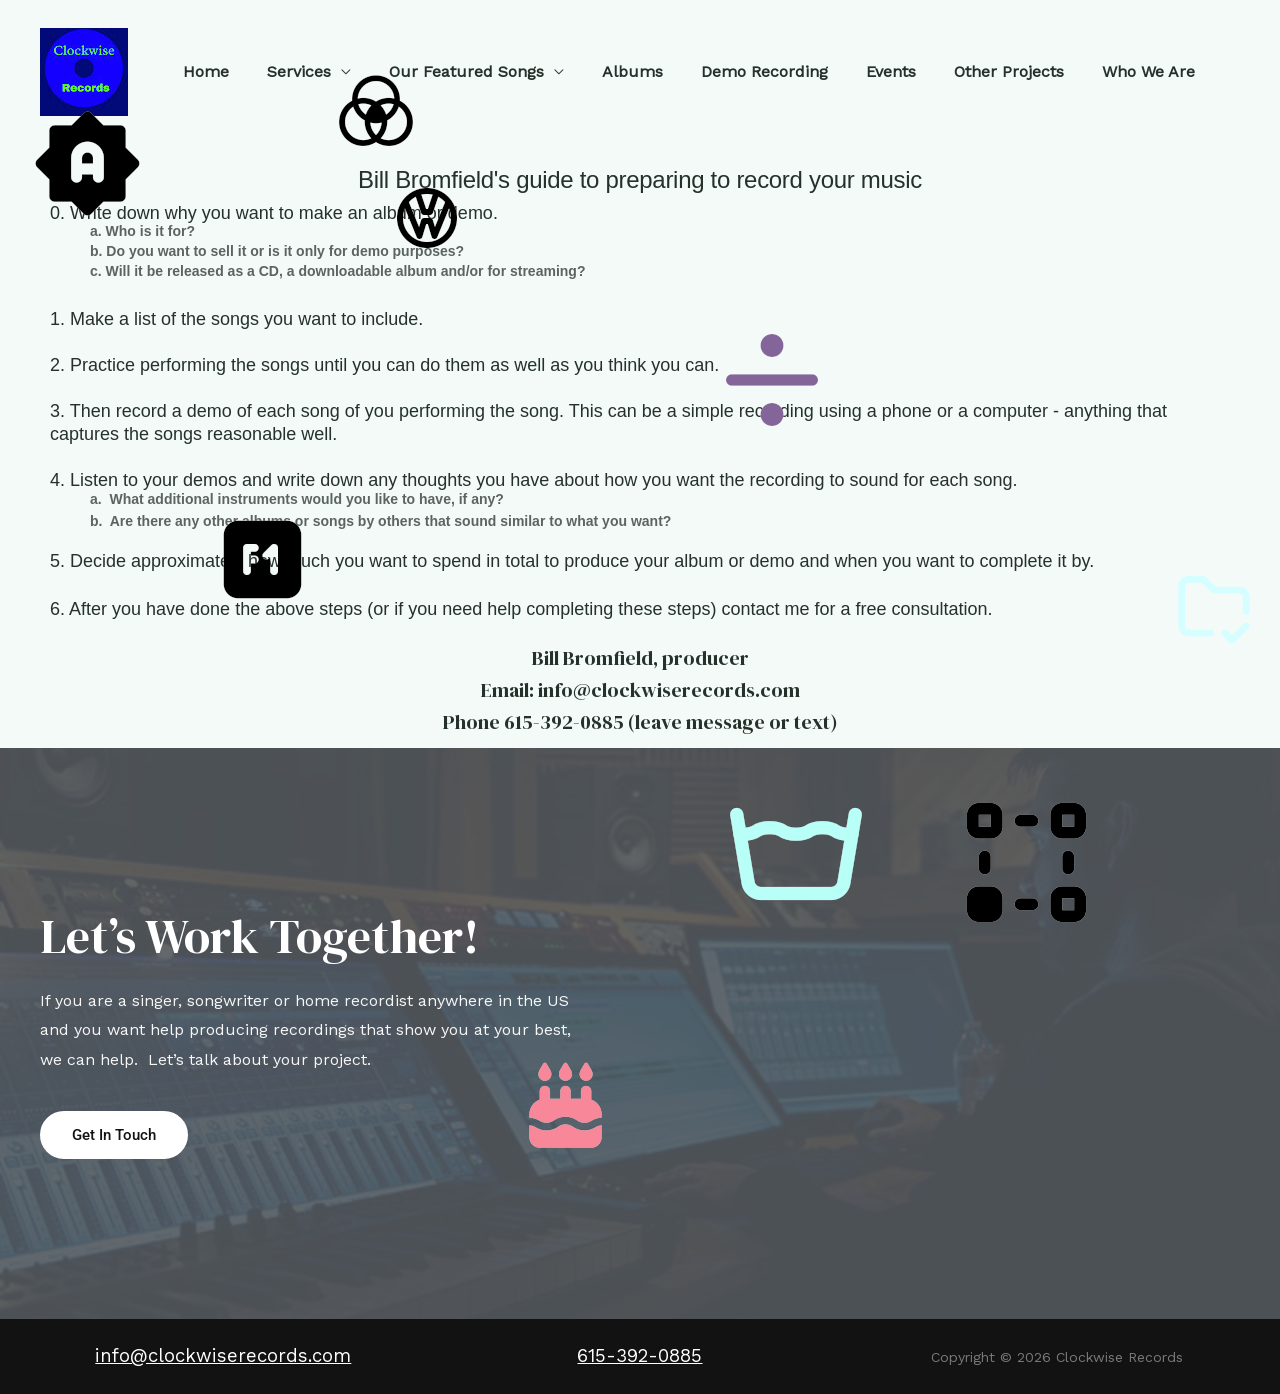 The width and height of the screenshot is (1280, 1394). What do you see at coordinates (1214, 608) in the screenshot?
I see `folder successfully verified or validated` at bounding box center [1214, 608].